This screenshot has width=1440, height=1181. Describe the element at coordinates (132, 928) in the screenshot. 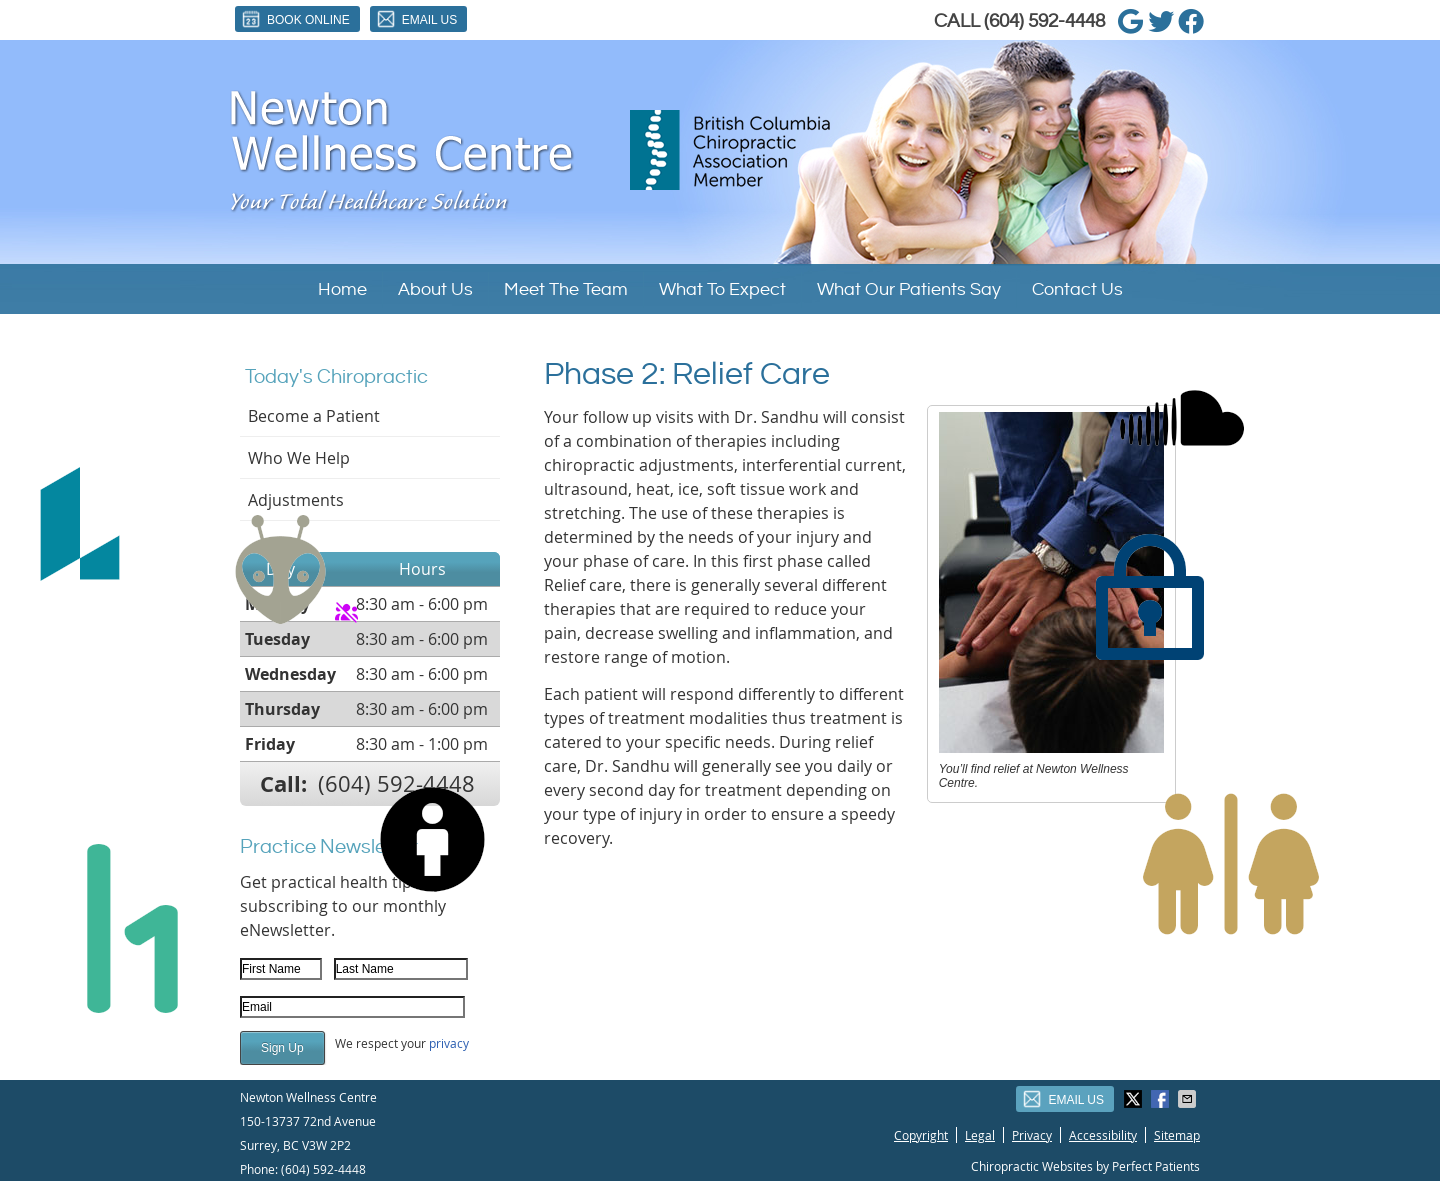

I see `visit hackerone bug bounty platform` at that location.